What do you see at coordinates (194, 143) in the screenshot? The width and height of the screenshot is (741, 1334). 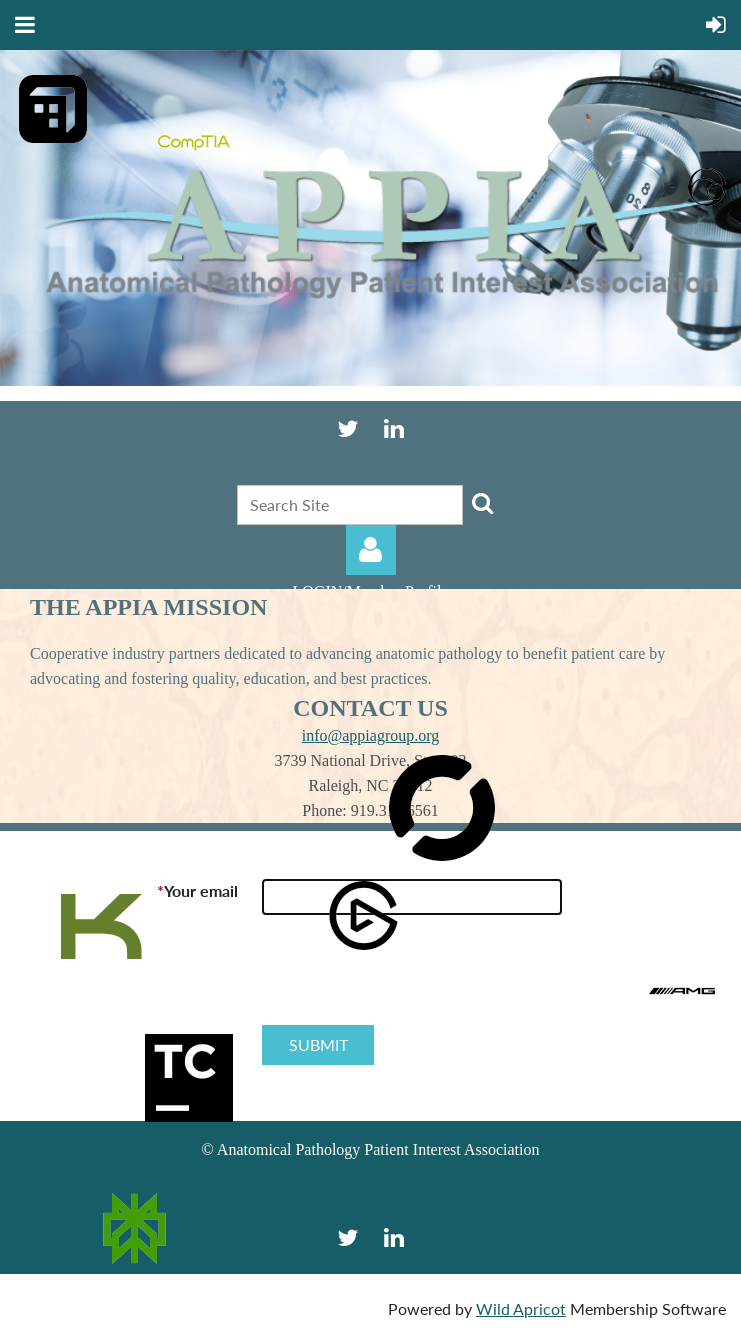 I see `CompTIA official logo` at bounding box center [194, 143].